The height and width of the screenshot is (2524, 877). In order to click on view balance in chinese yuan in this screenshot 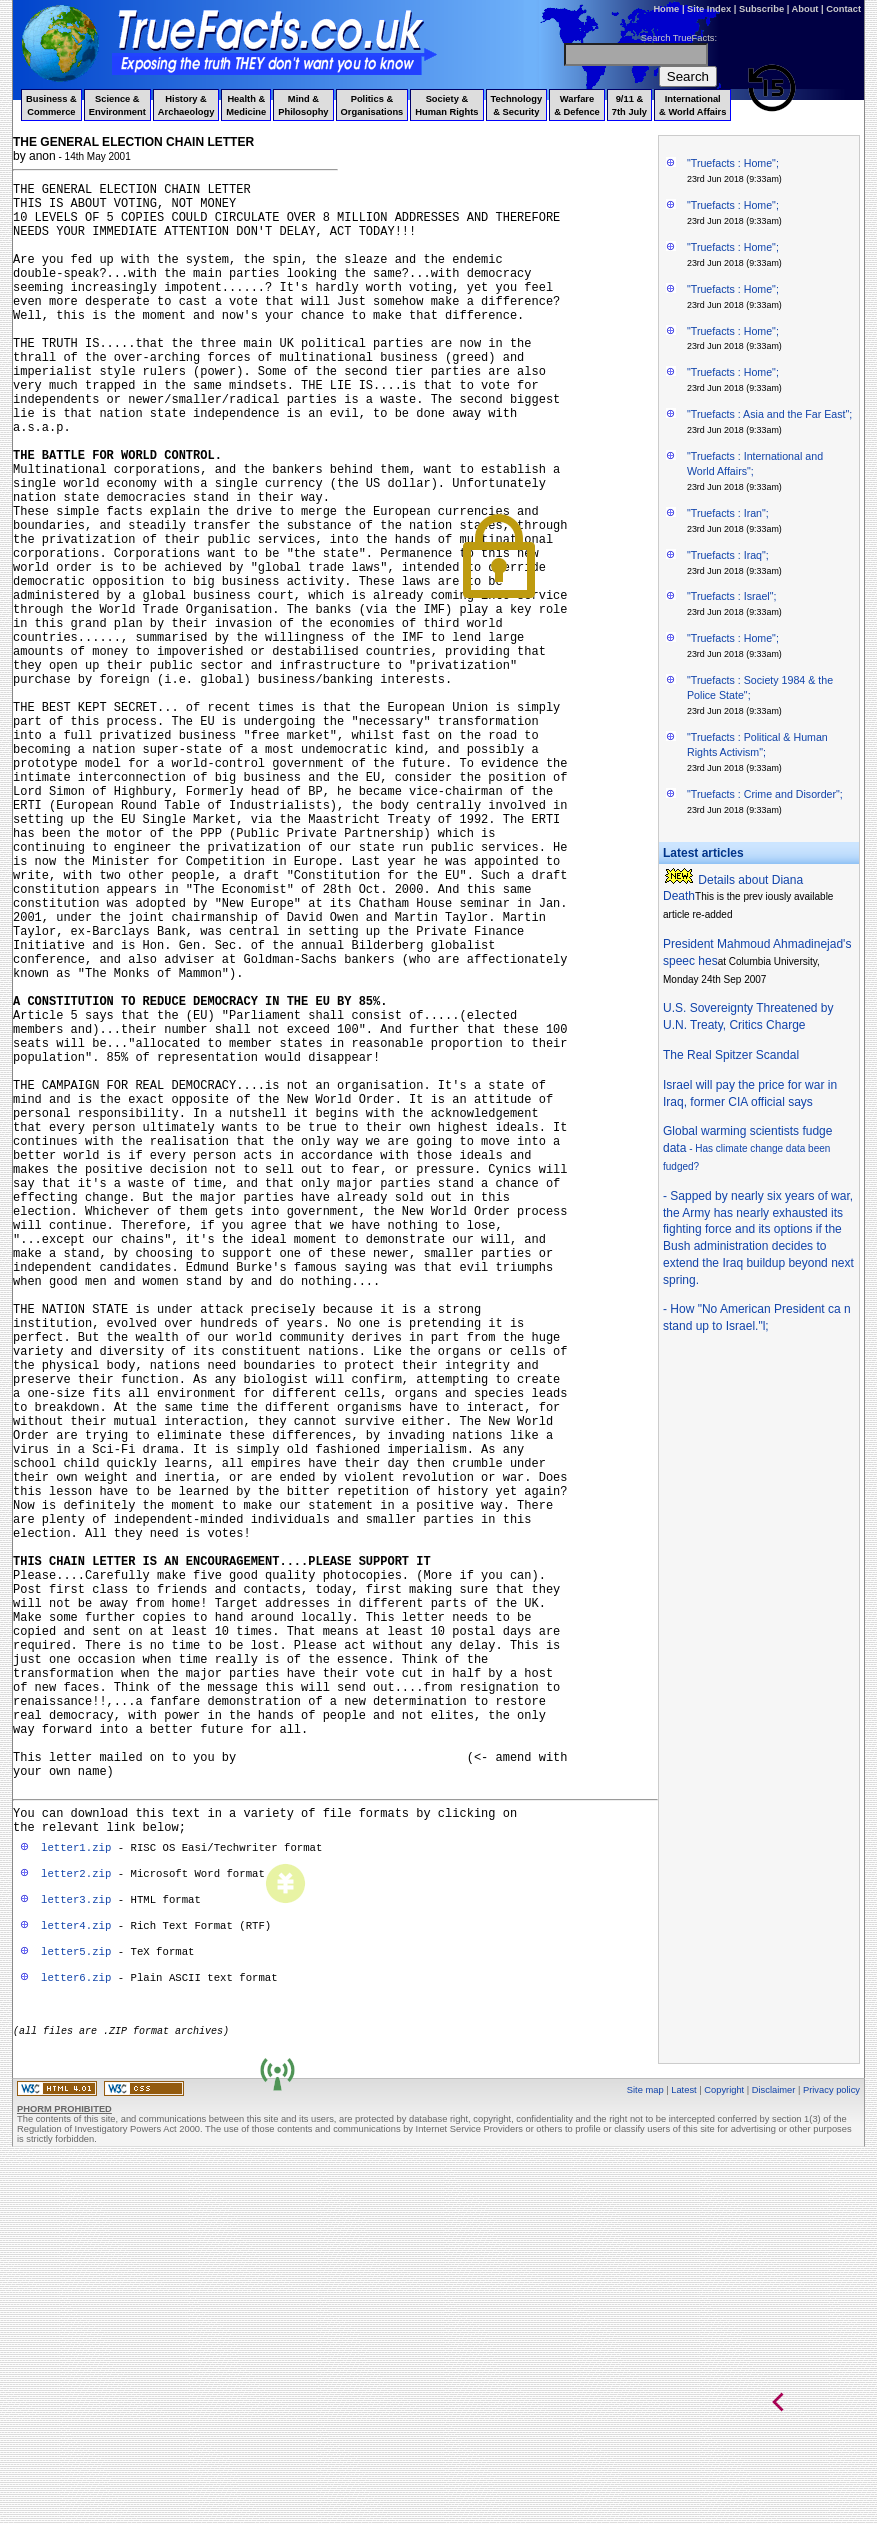, I will do `click(285, 1883)`.